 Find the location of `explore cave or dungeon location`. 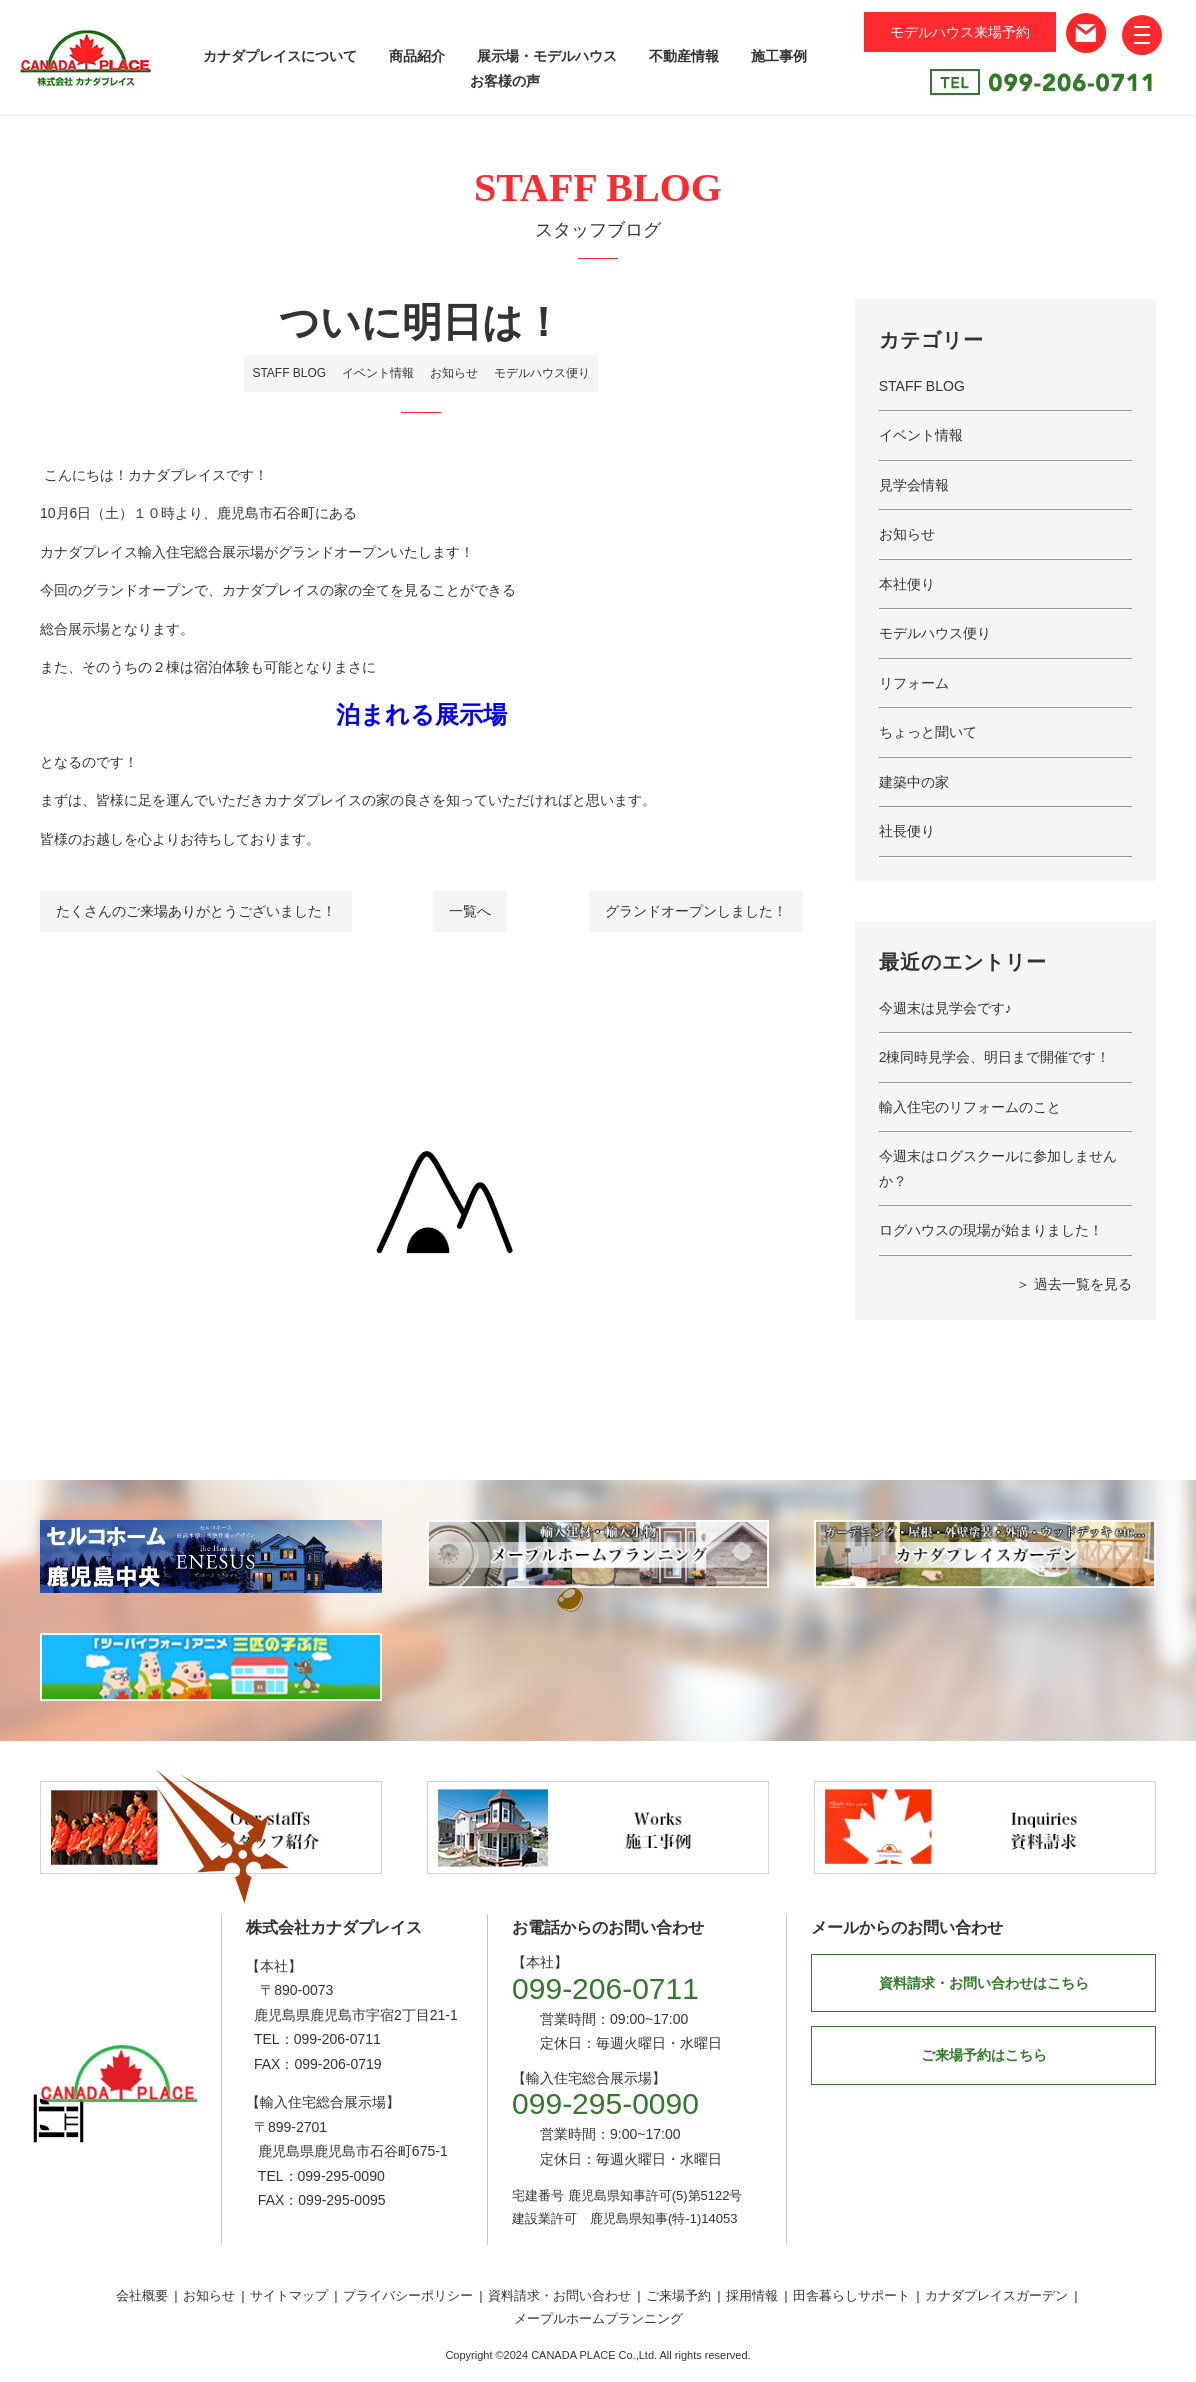

explore cave or dungeon location is located at coordinates (444, 1205).